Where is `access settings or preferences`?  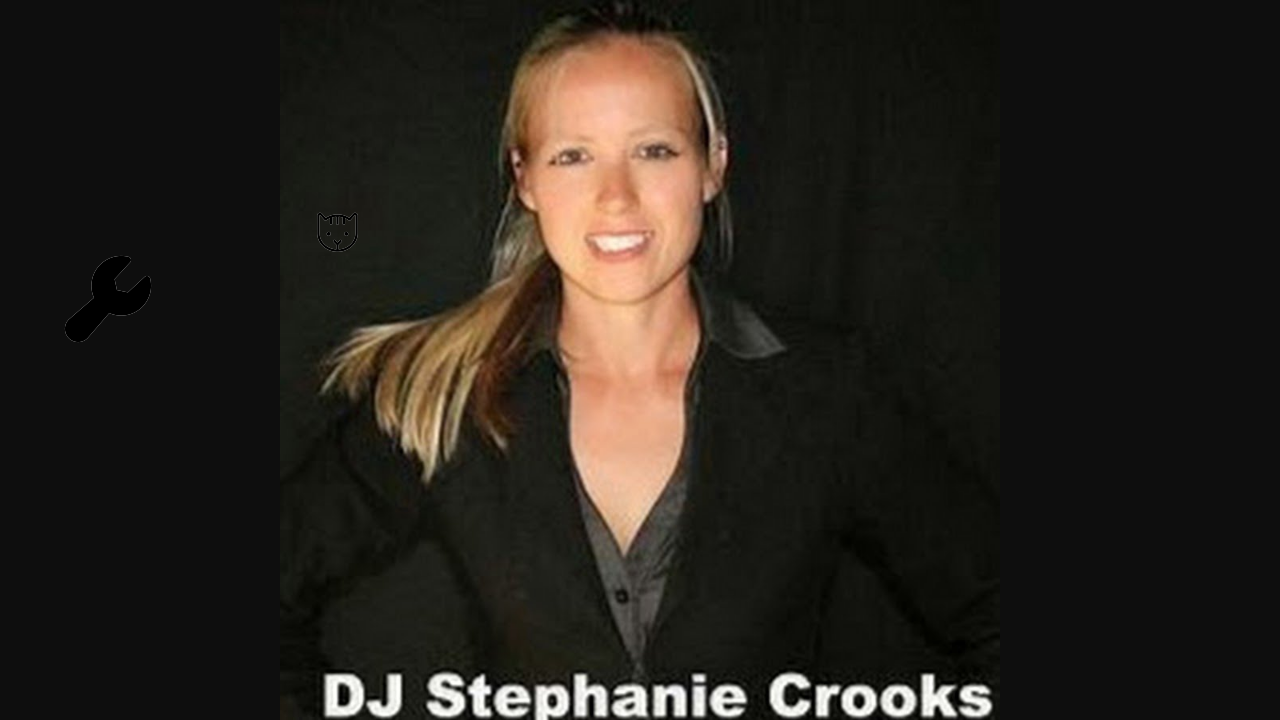 access settings or preferences is located at coordinates (108, 299).